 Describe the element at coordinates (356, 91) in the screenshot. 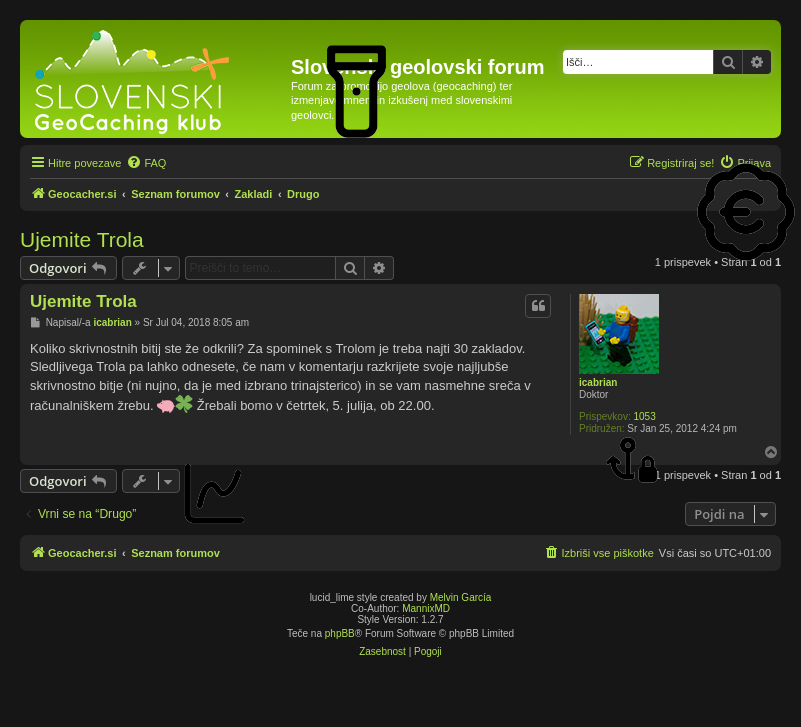

I see `turn on device flashlight` at that location.